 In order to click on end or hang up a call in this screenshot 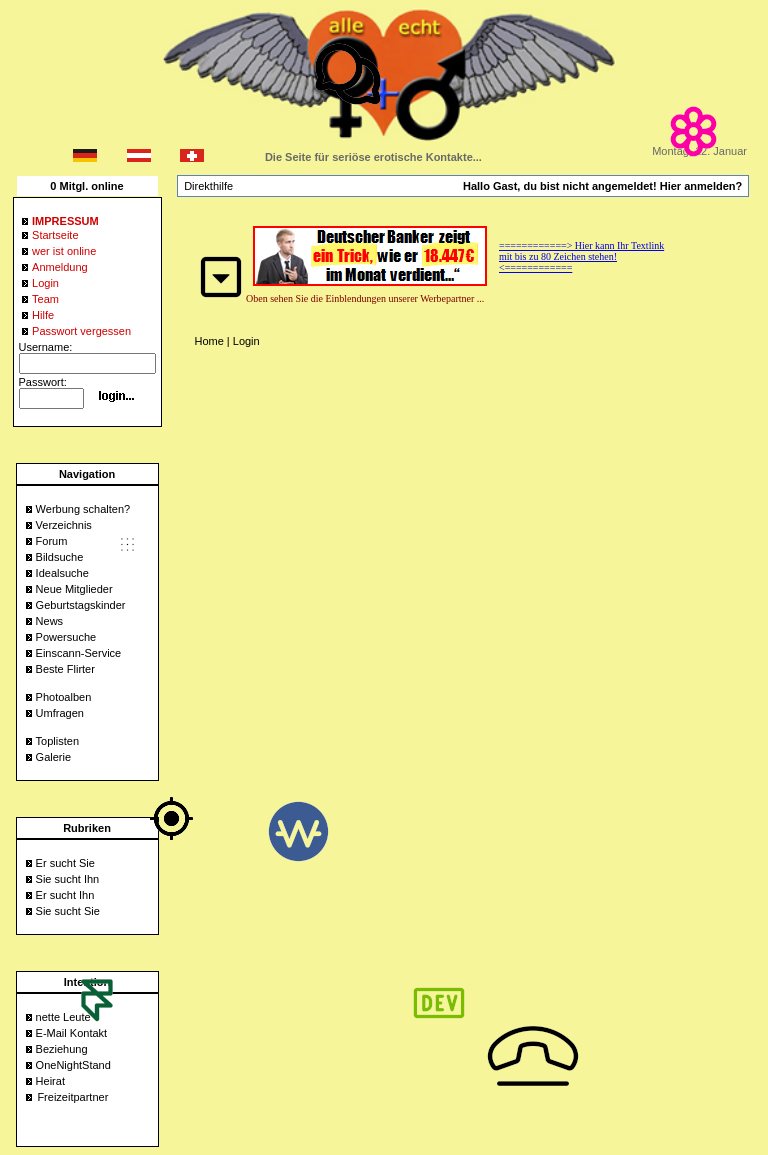, I will do `click(533, 1056)`.